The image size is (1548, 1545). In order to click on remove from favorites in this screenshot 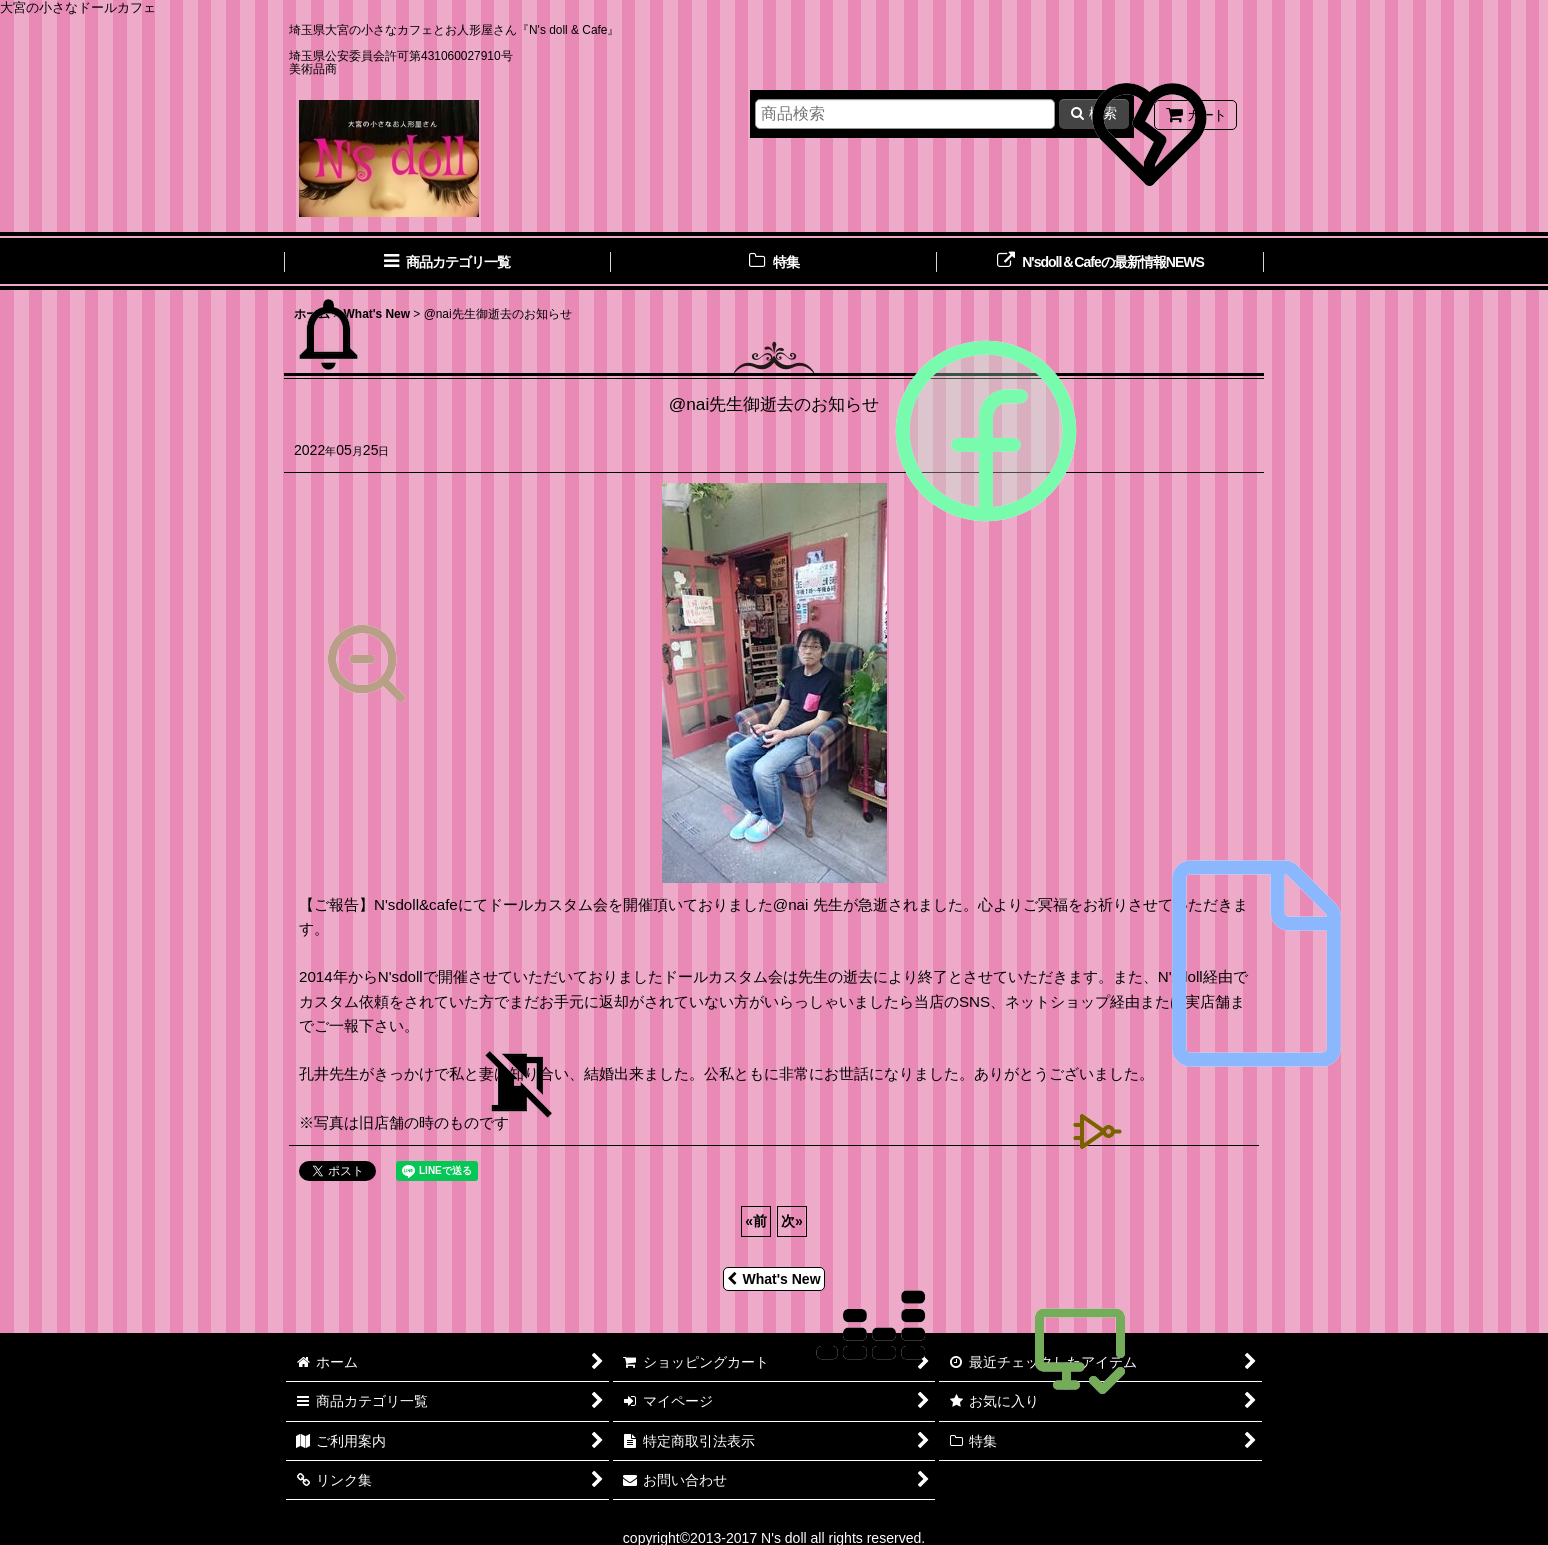, I will do `click(1149, 134)`.